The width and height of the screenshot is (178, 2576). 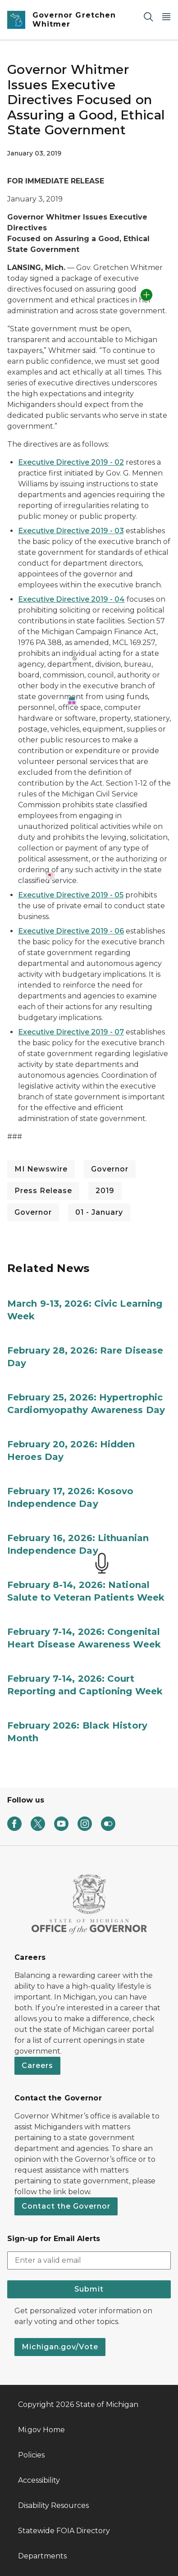 I want to click on access microphone or audio input settings, so click(x=102, y=1563).